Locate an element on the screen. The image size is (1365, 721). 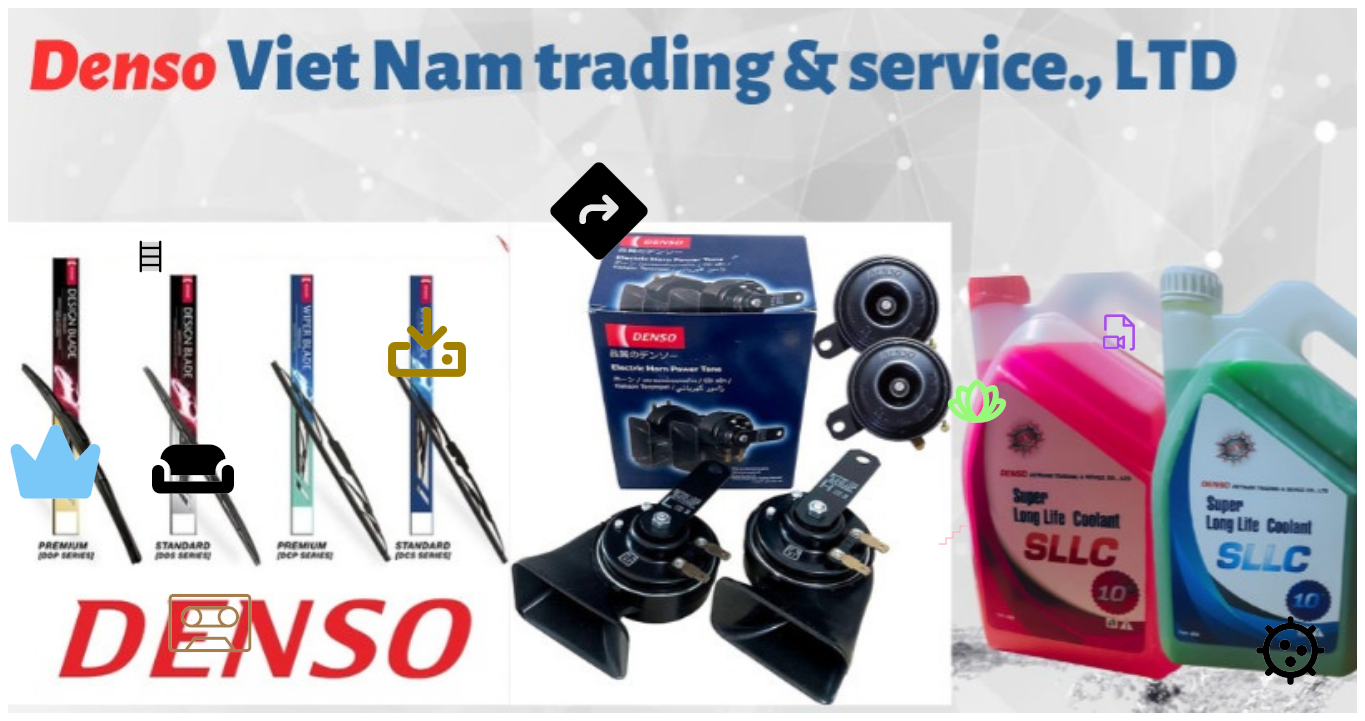
access step-by-step instructions or tutorials is located at coordinates (150, 256).